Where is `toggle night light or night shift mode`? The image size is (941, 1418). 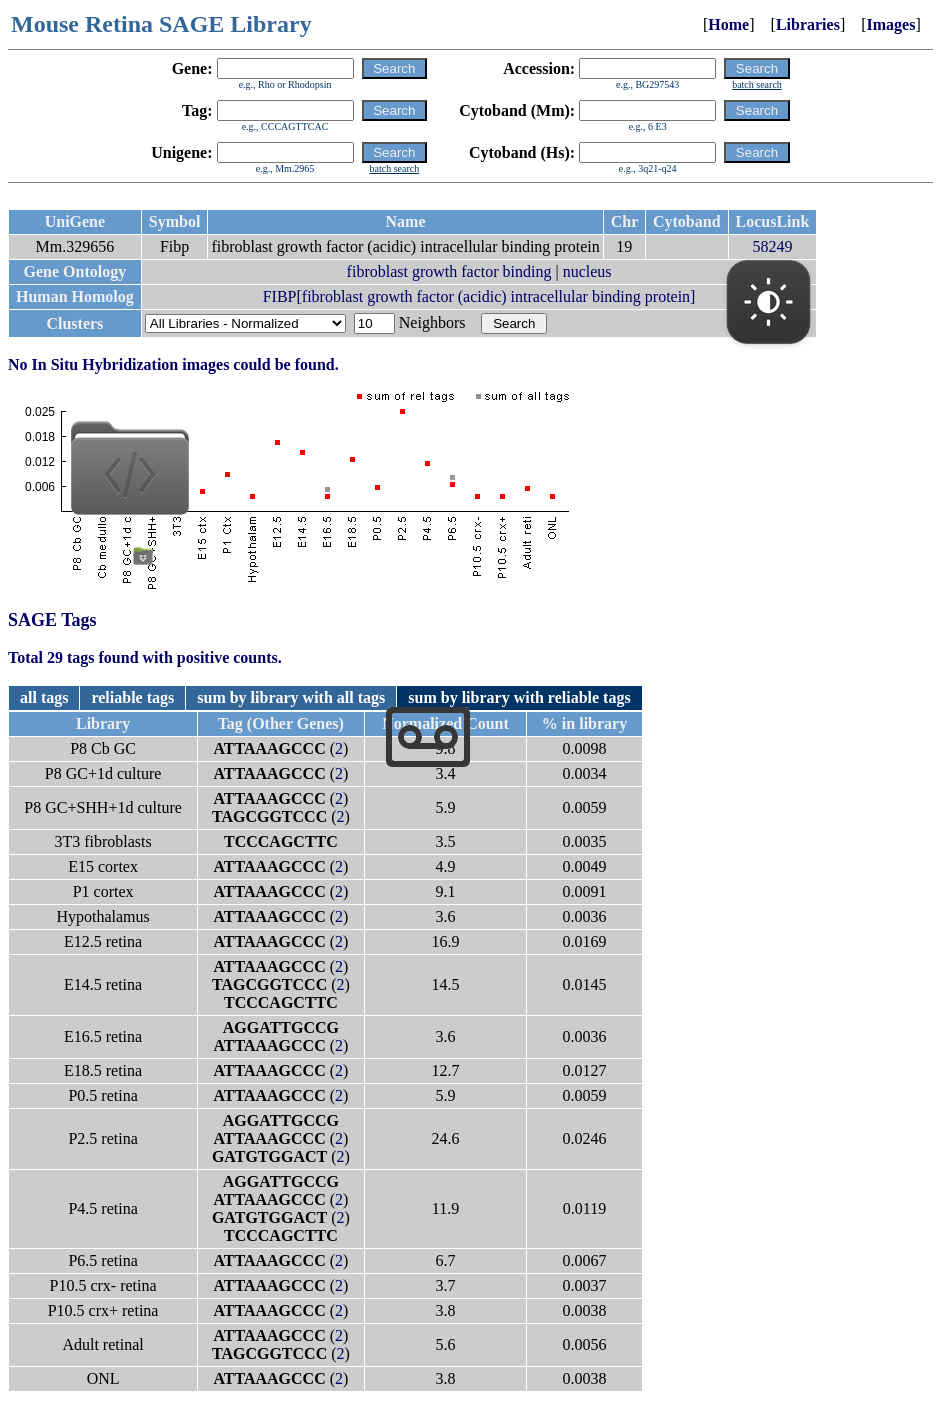
toggle night light or night shift mode is located at coordinates (768, 303).